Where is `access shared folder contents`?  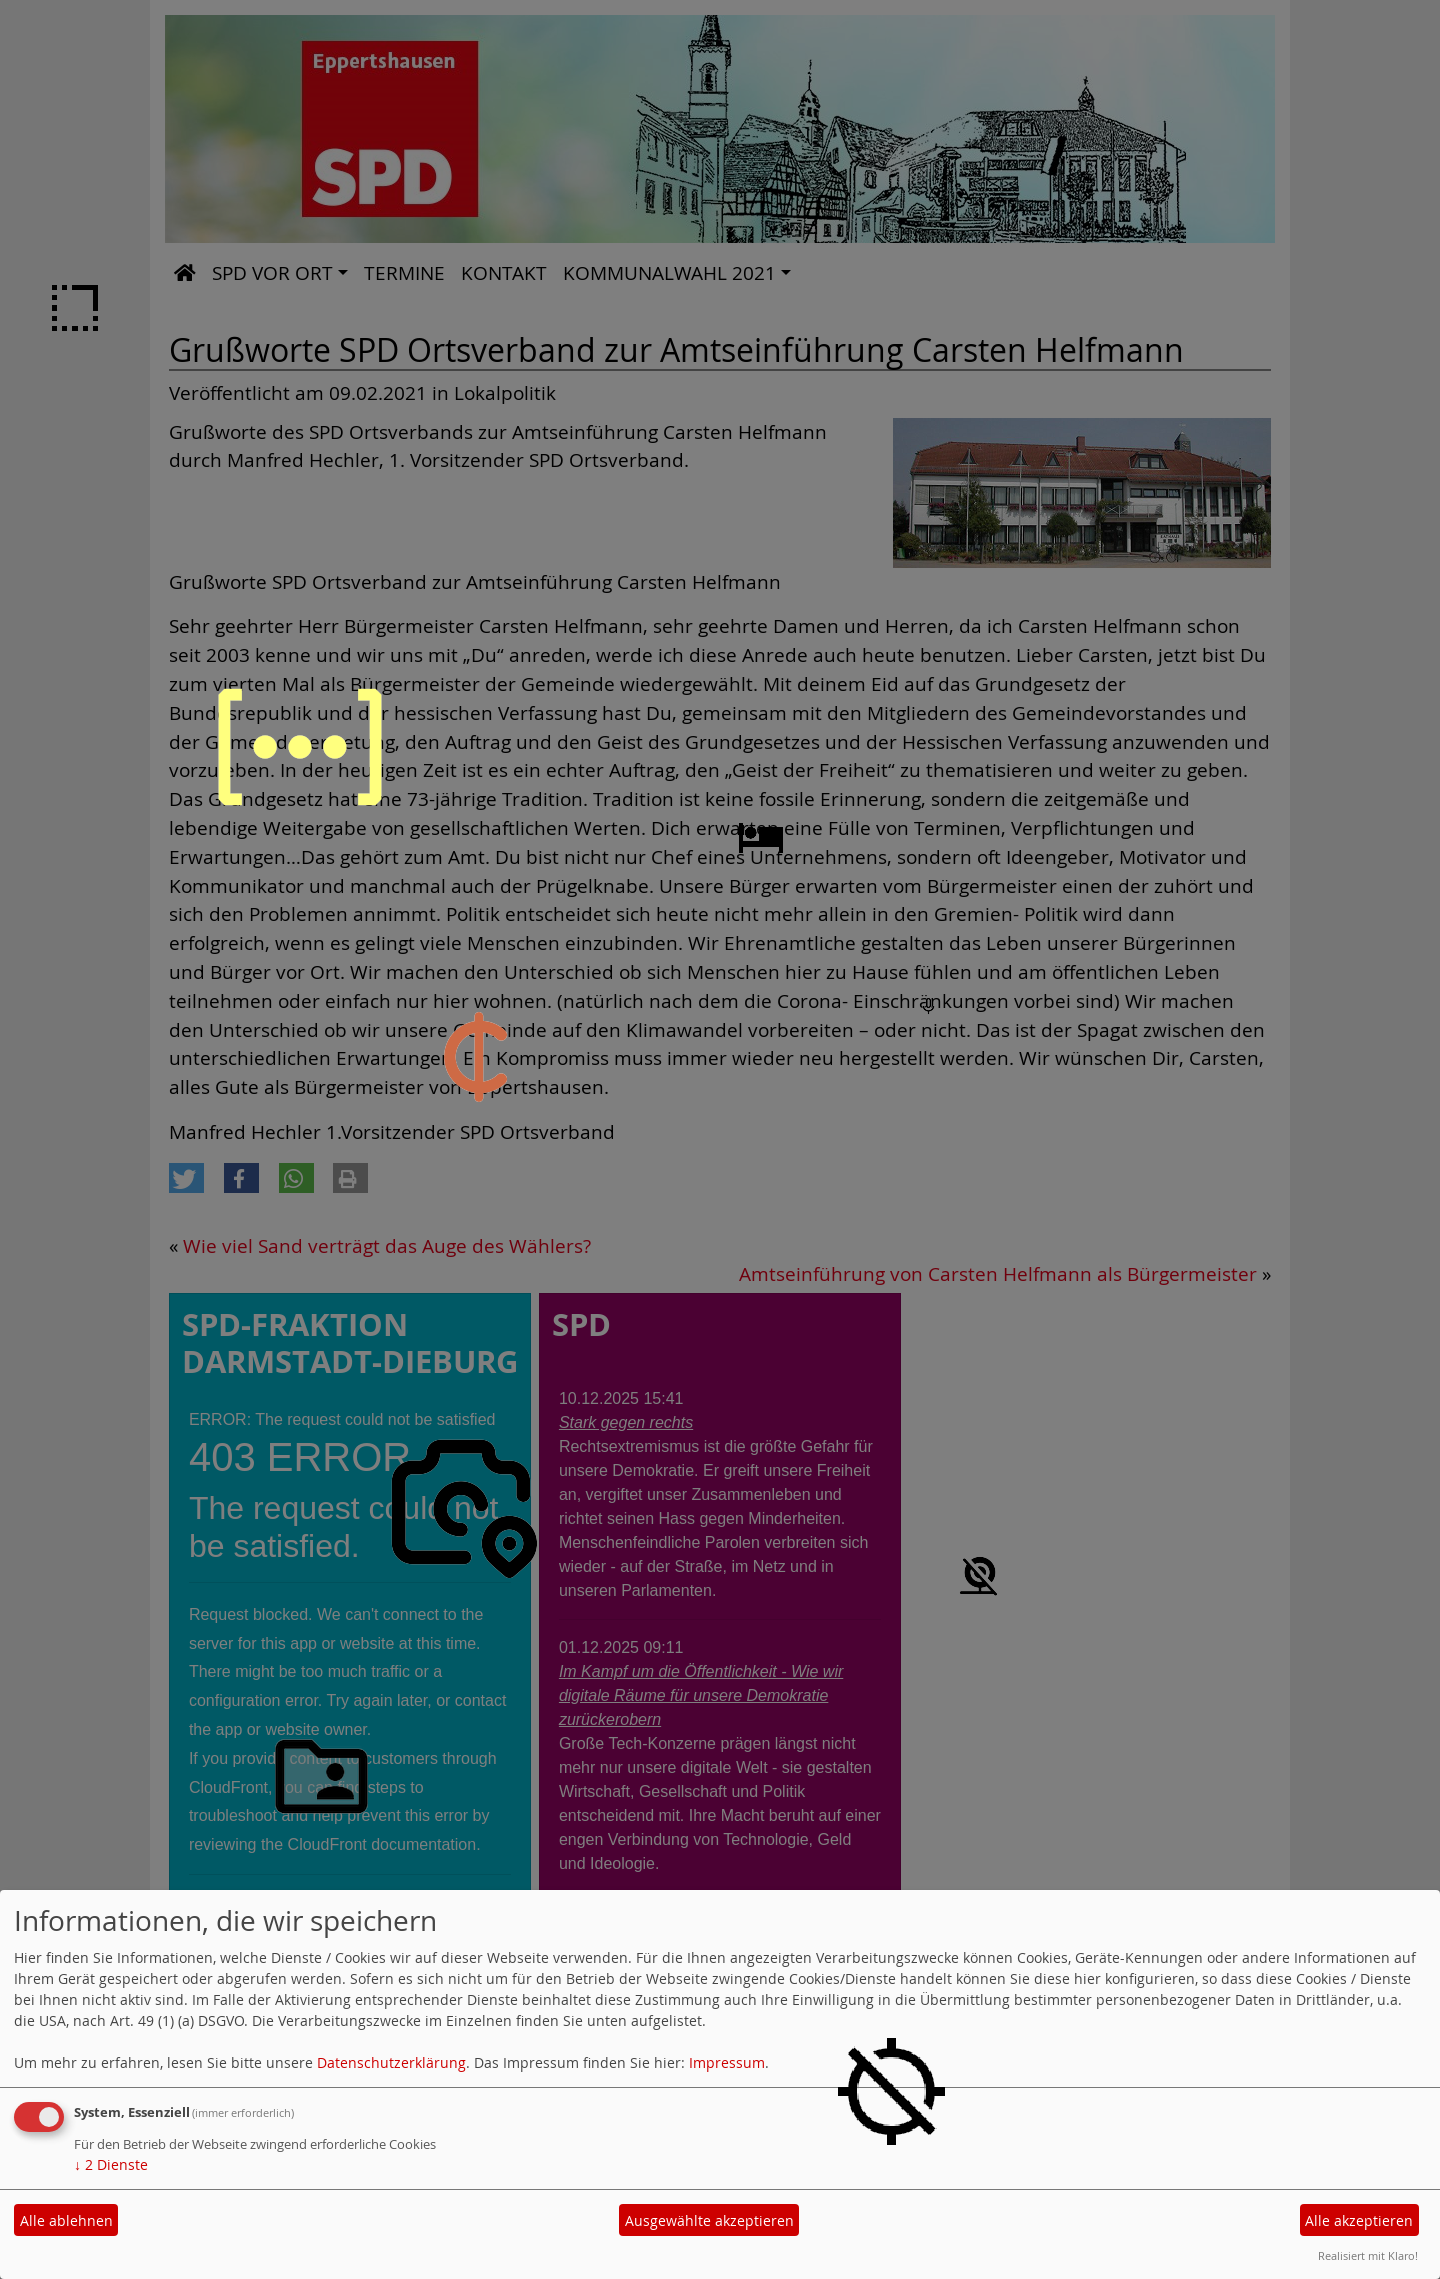
access shared folder contents is located at coordinates (321, 1776).